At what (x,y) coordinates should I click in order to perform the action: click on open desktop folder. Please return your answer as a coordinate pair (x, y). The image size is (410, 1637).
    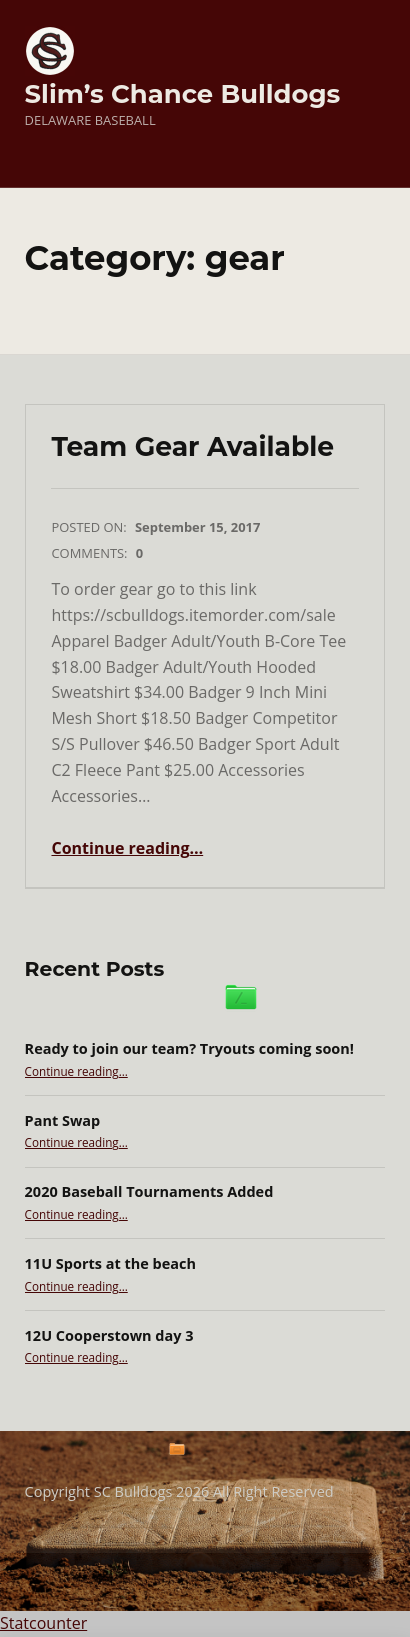
    Looking at the image, I should click on (177, 1449).